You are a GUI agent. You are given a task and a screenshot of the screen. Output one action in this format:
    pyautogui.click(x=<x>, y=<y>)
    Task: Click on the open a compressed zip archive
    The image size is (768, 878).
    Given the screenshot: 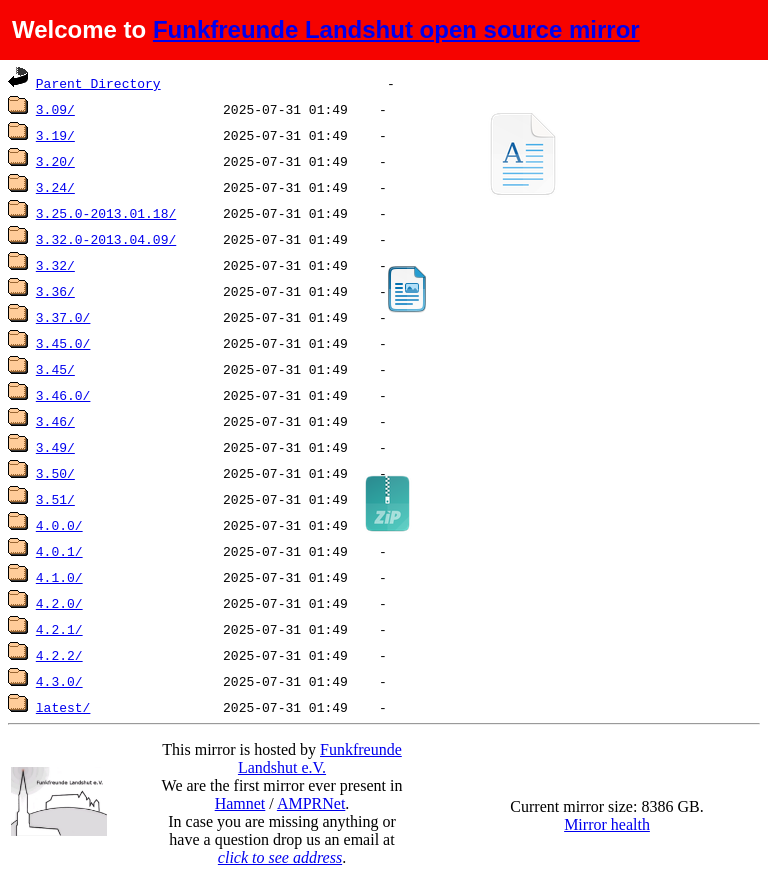 What is the action you would take?
    pyautogui.click(x=387, y=503)
    